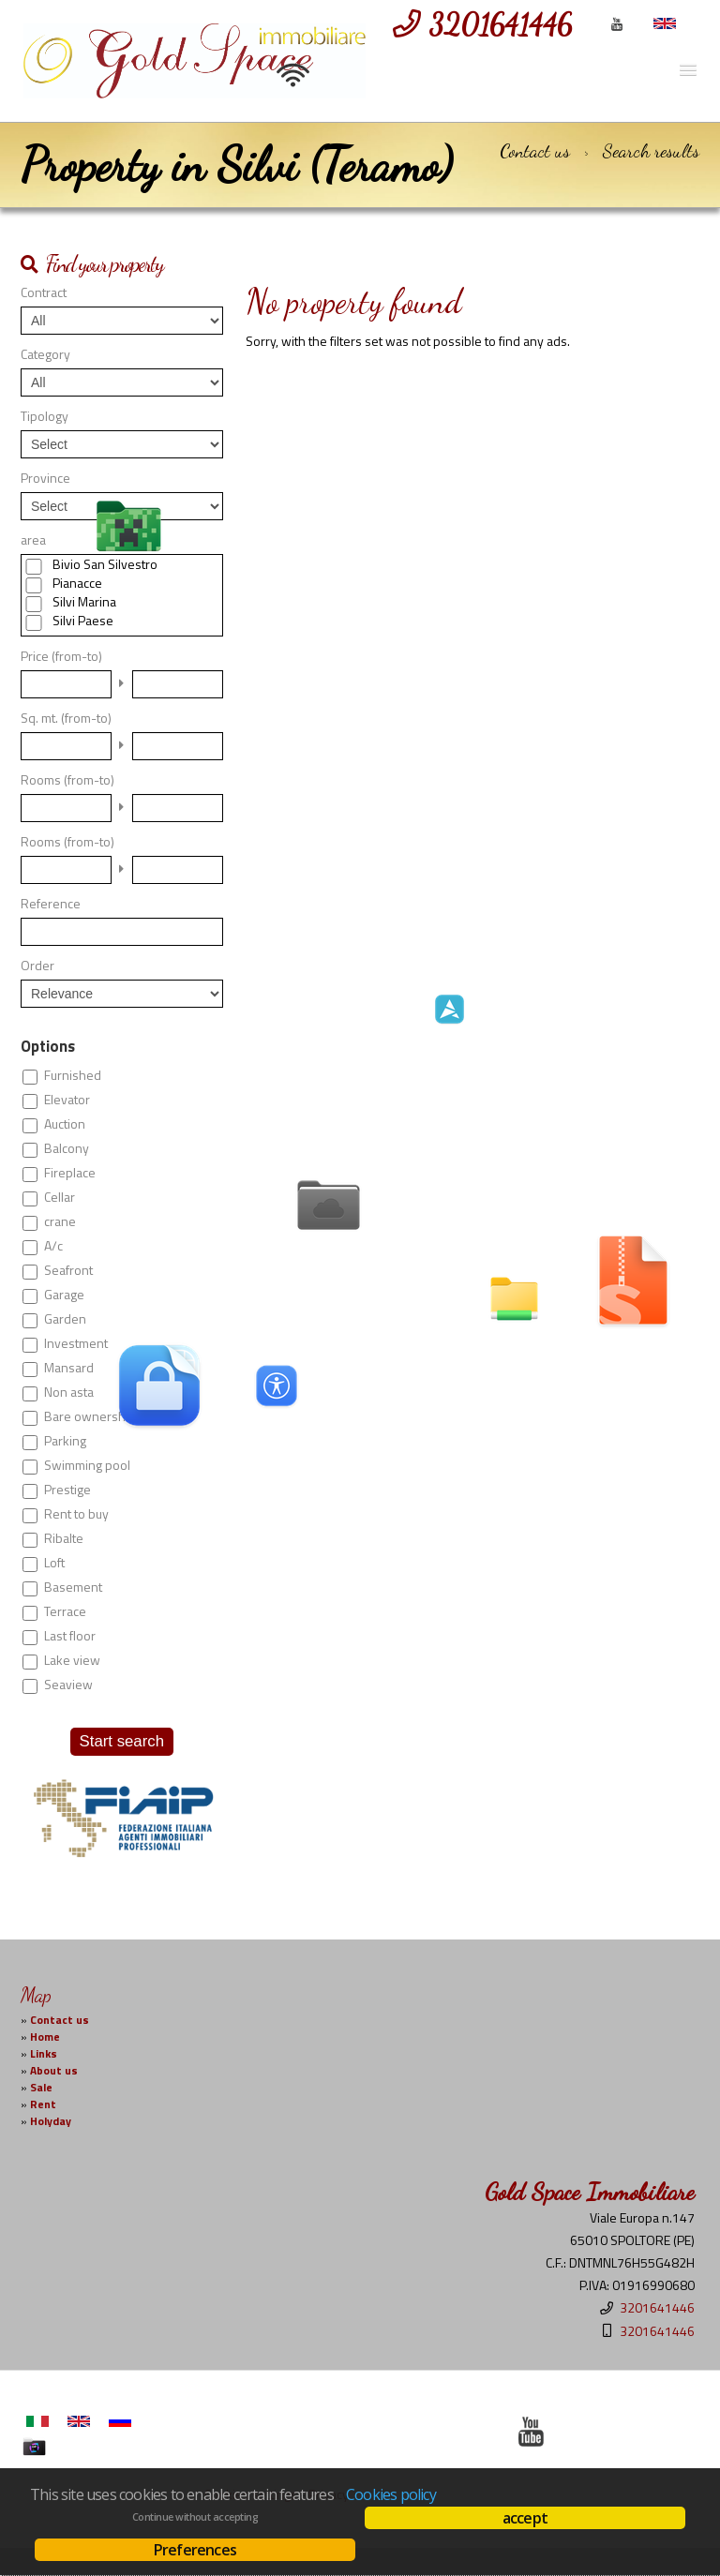 This screenshot has height=2576, width=720. What do you see at coordinates (292, 74) in the screenshot?
I see `indicates wireless network connection status` at bounding box center [292, 74].